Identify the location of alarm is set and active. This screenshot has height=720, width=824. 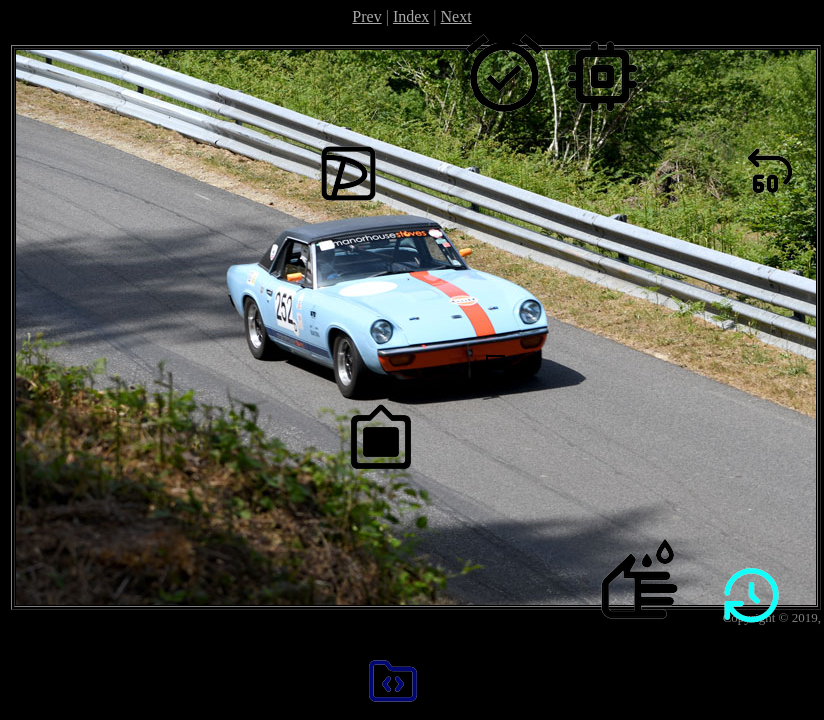
(504, 73).